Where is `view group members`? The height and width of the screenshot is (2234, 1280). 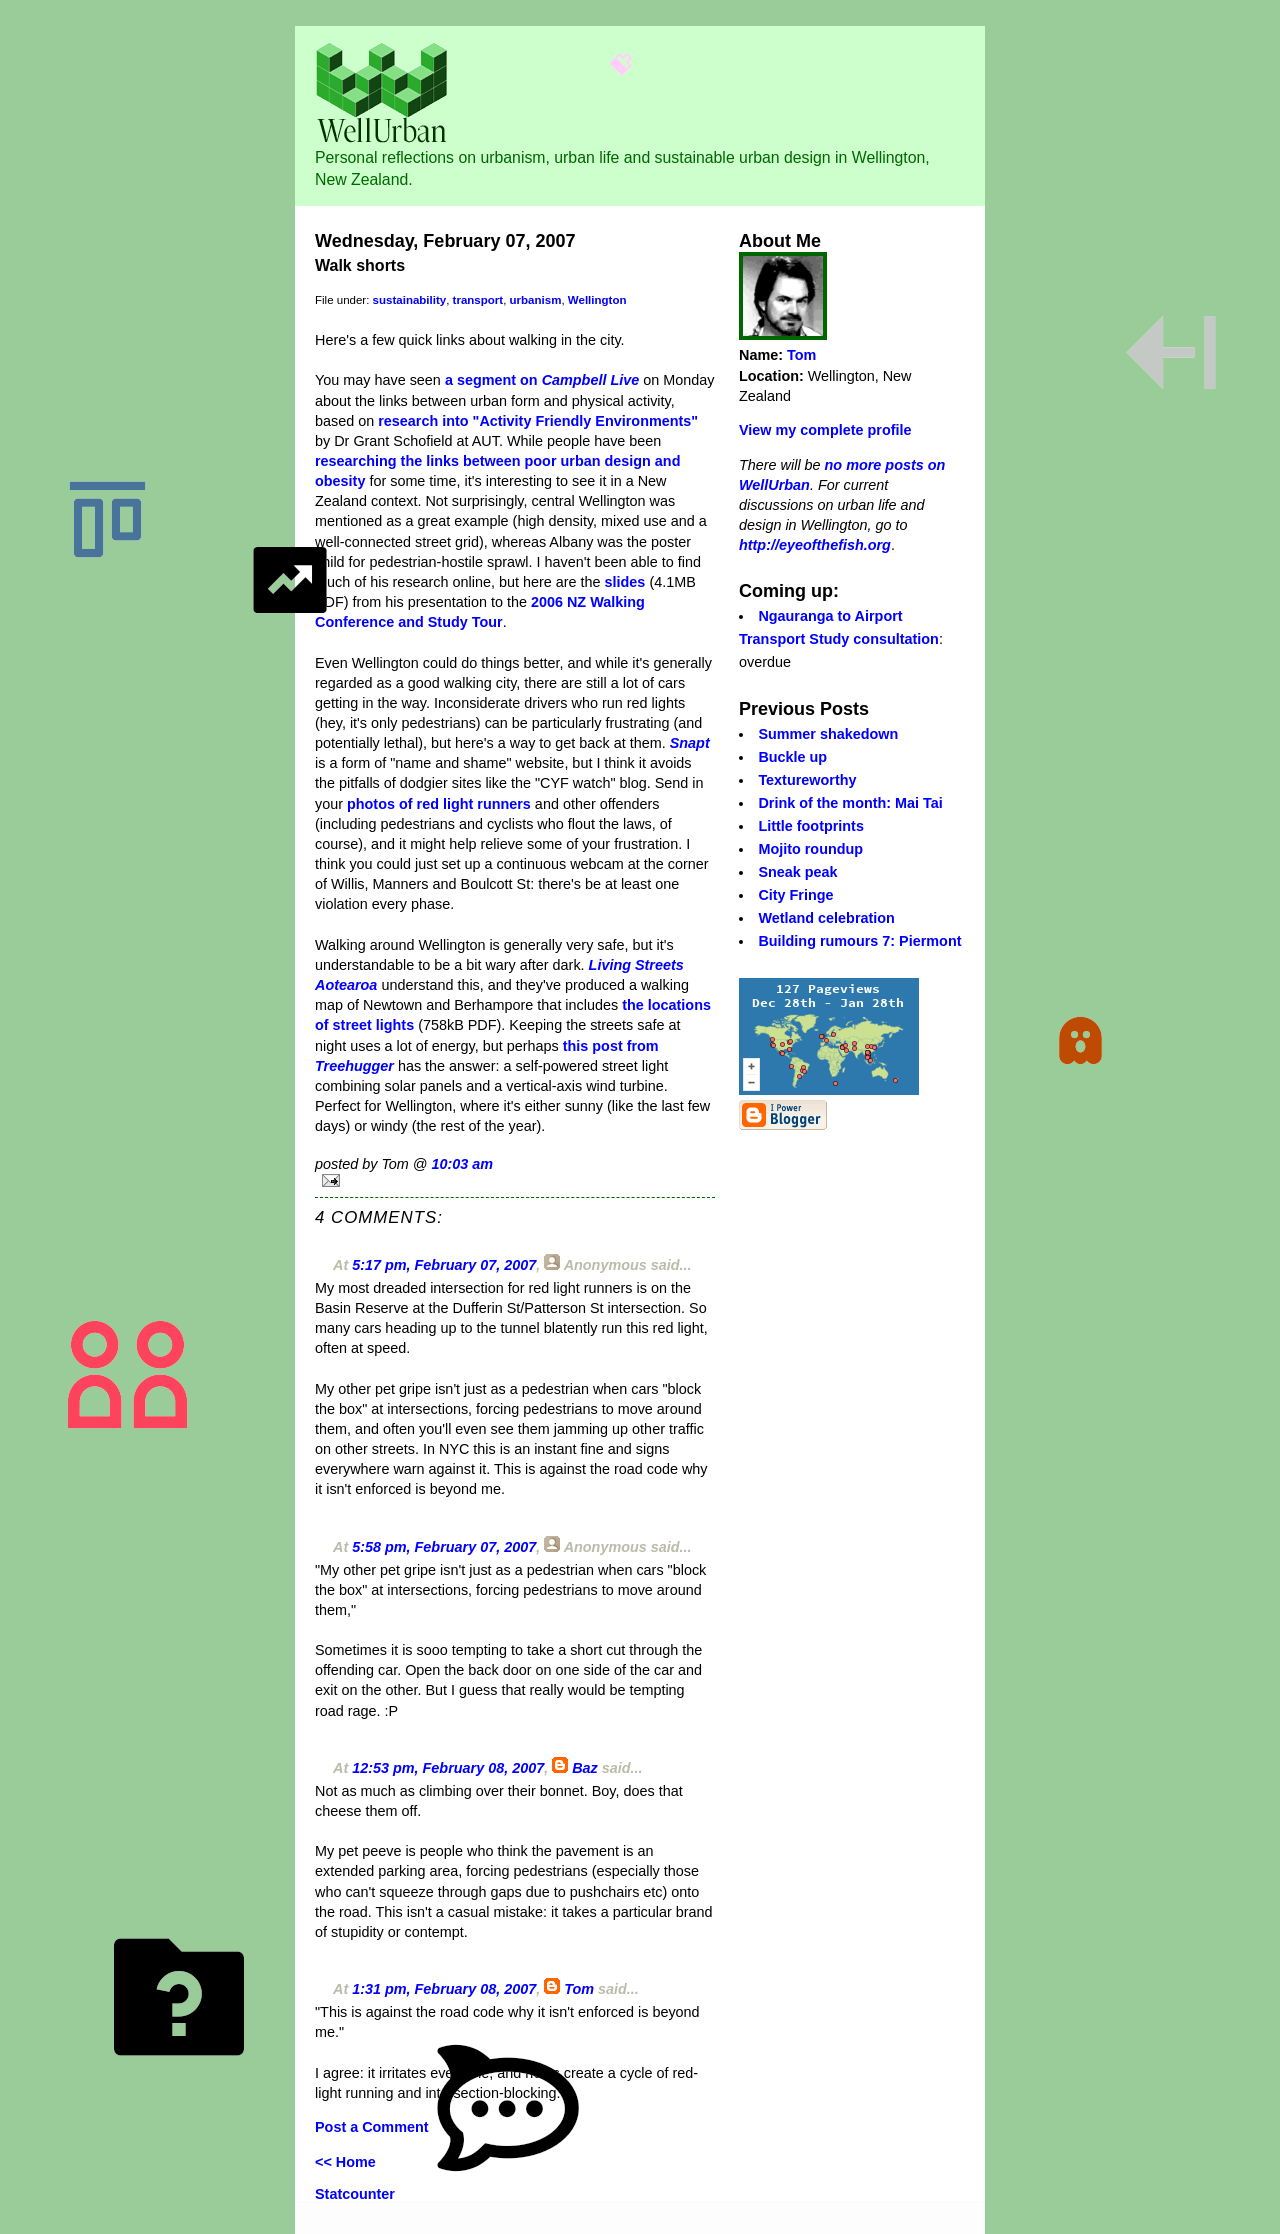 view group members is located at coordinates (127, 1374).